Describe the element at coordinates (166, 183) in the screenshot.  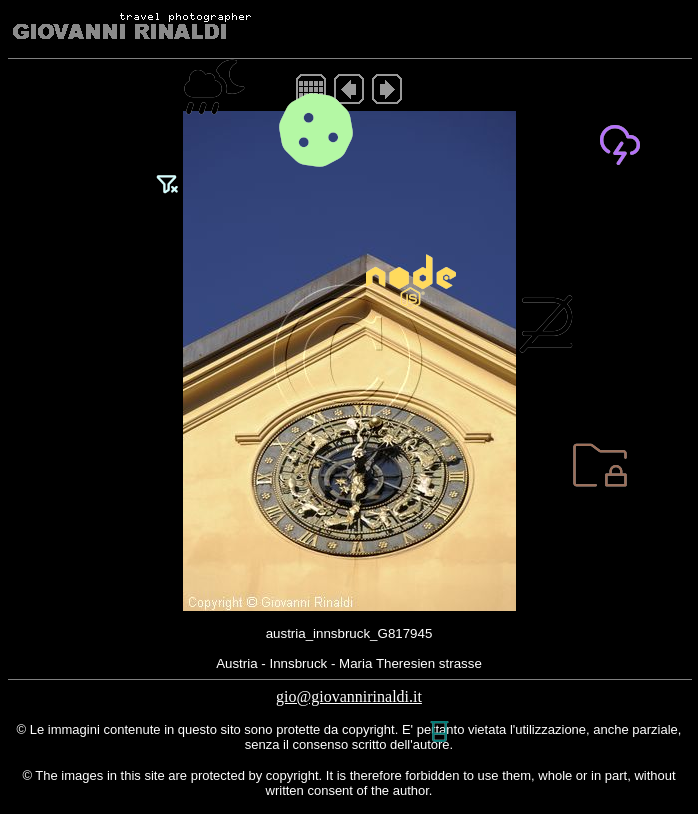
I see `clear all filters` at that location.